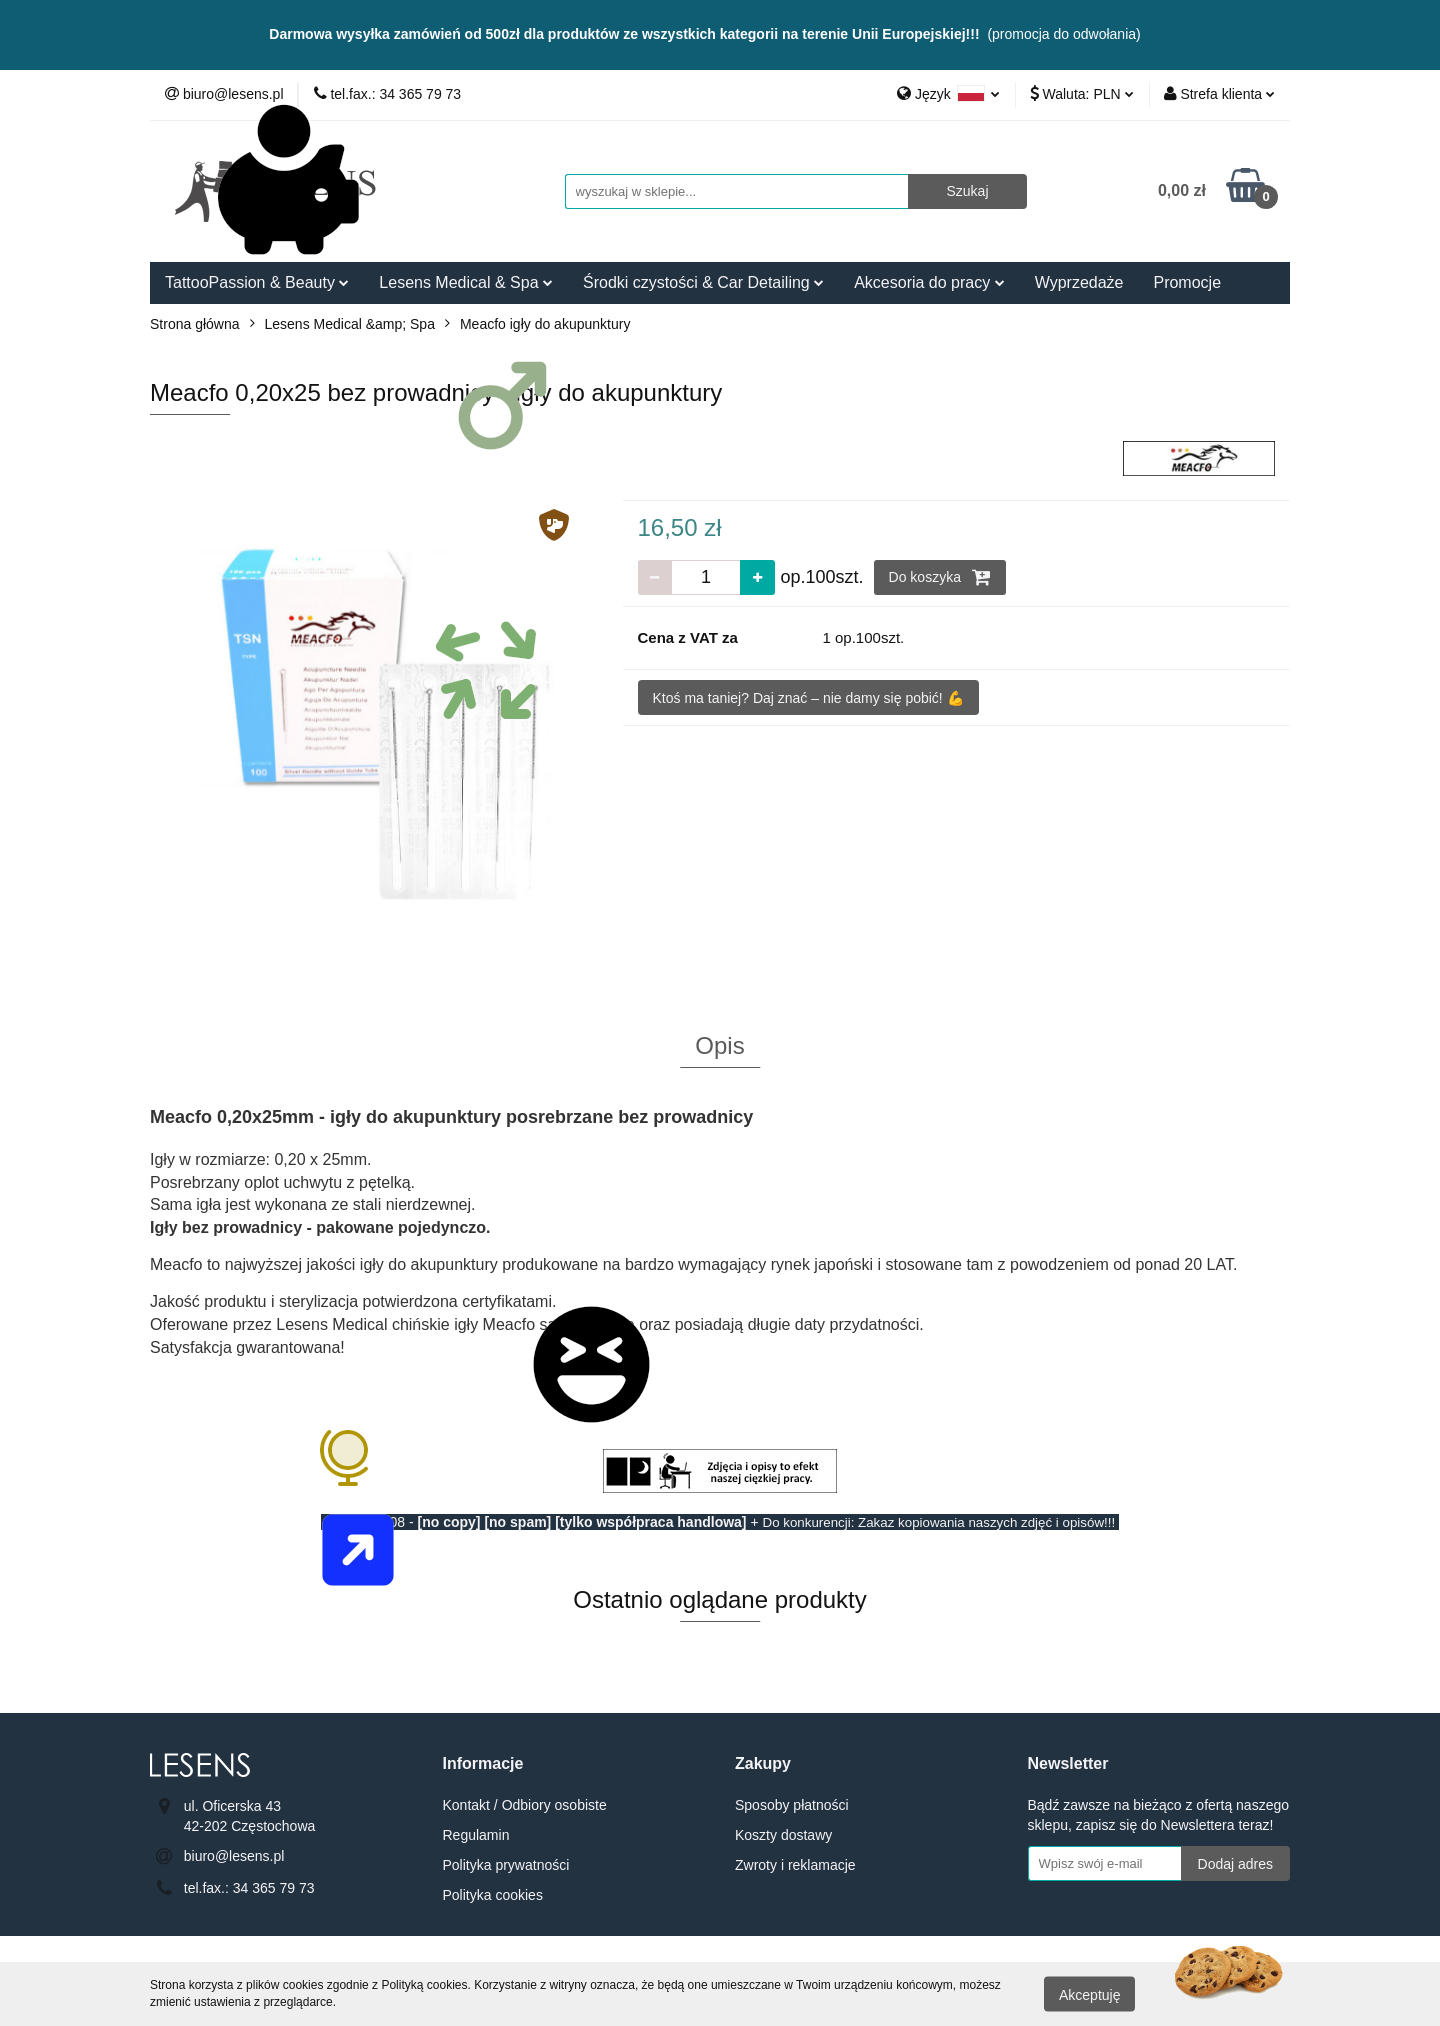 The width and height of the screenshot is (1440, 2026). Describe the element at coordinates (554, 525) in the screenshot. I see `access pet protection or insurance services` at that location.